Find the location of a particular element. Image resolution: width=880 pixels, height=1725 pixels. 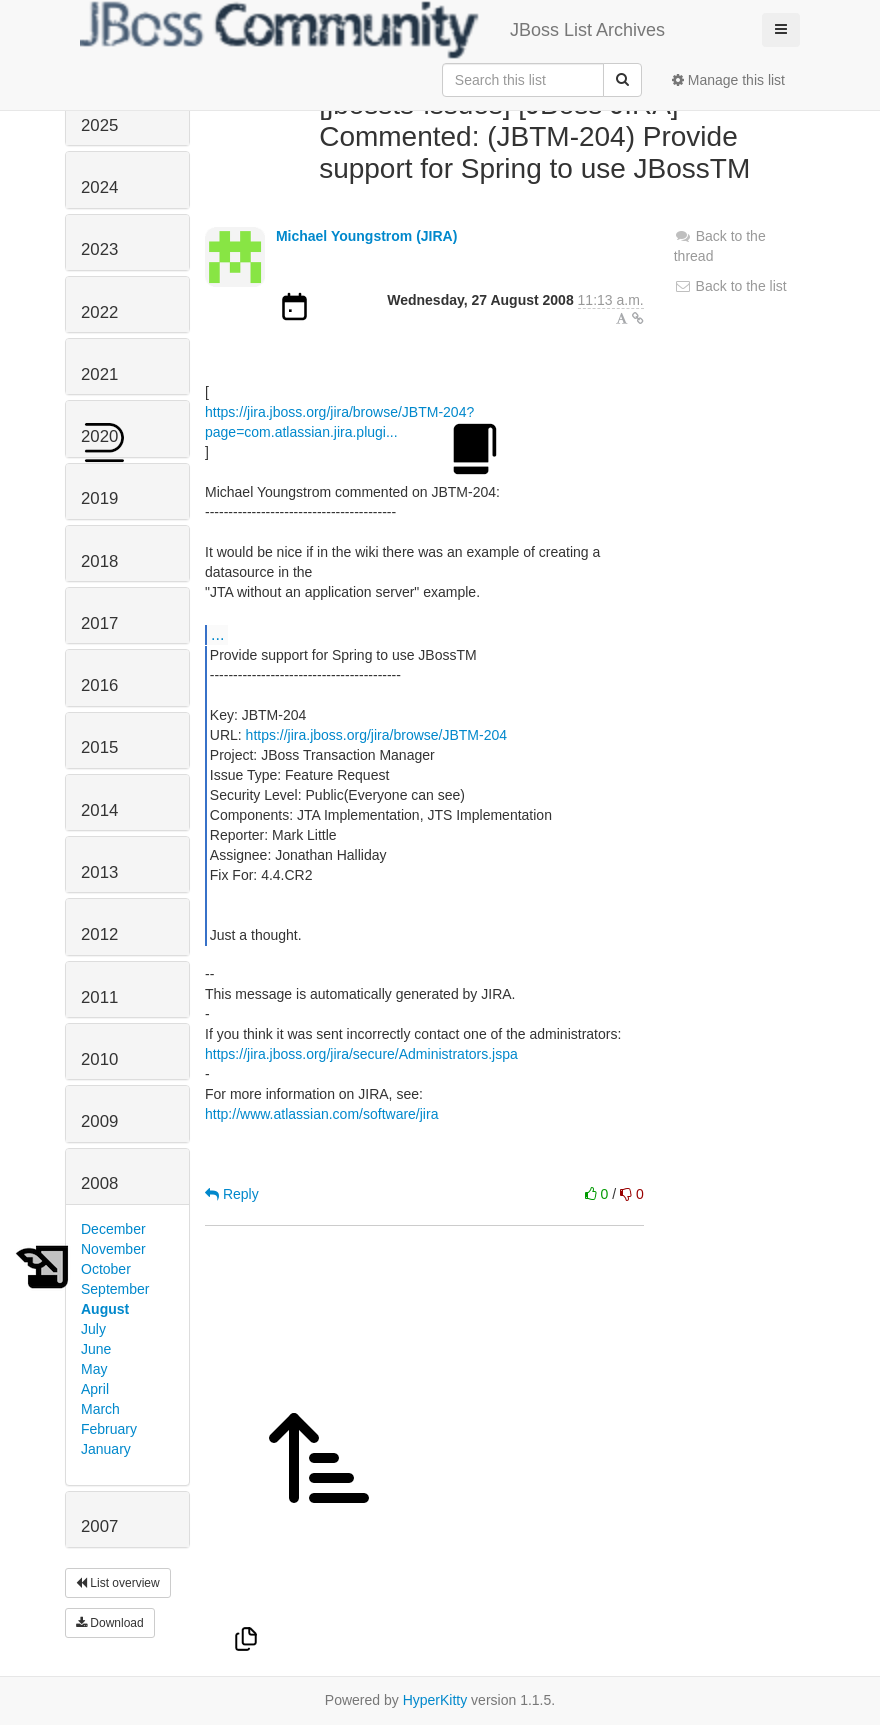

sort items in ascending order is located at coordinates (319, 1458).